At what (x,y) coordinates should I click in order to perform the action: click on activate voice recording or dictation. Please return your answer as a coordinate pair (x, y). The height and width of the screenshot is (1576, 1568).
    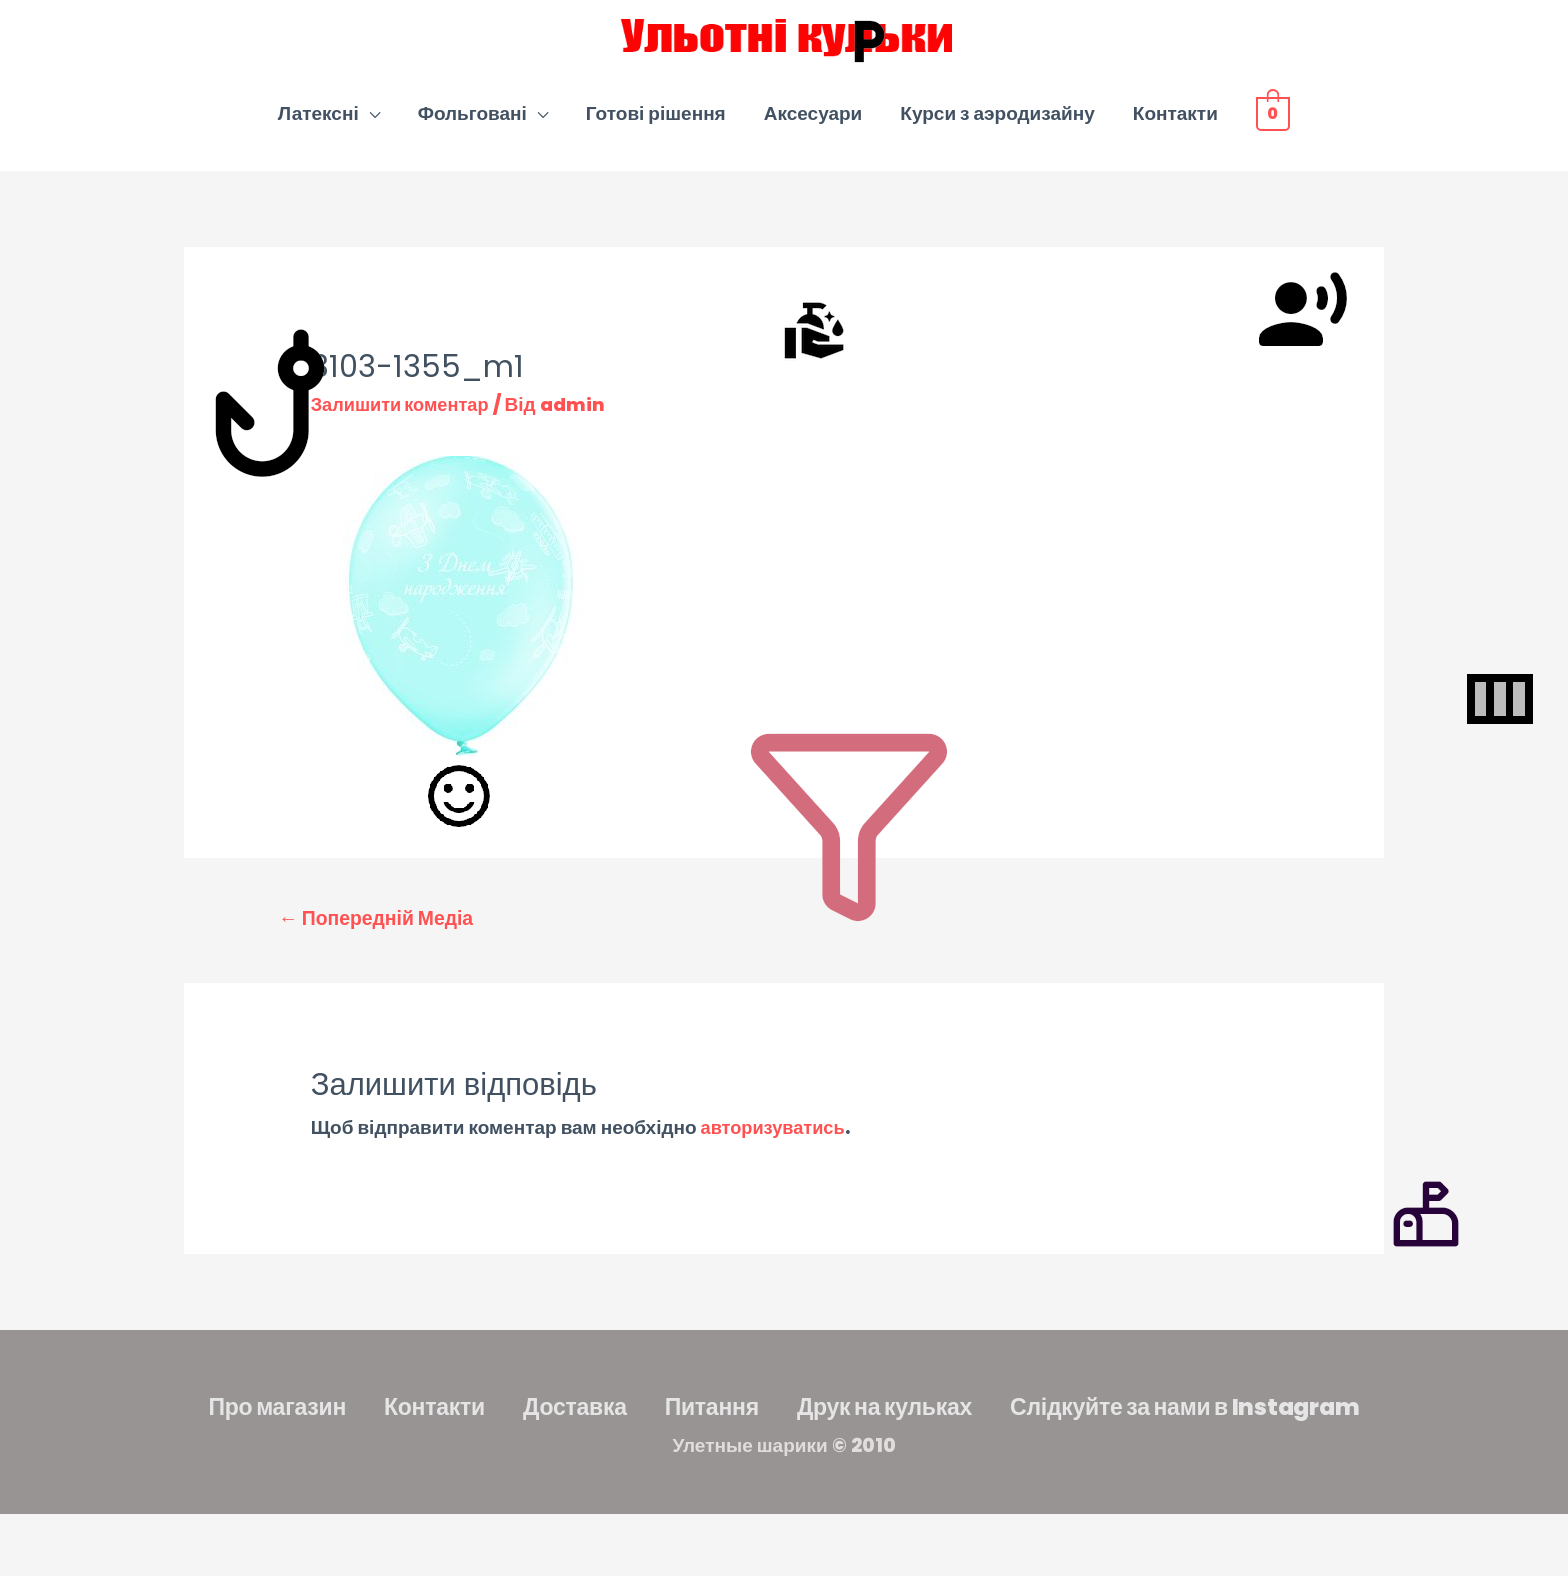
    Looking at the image, I should click on (1303, 310).